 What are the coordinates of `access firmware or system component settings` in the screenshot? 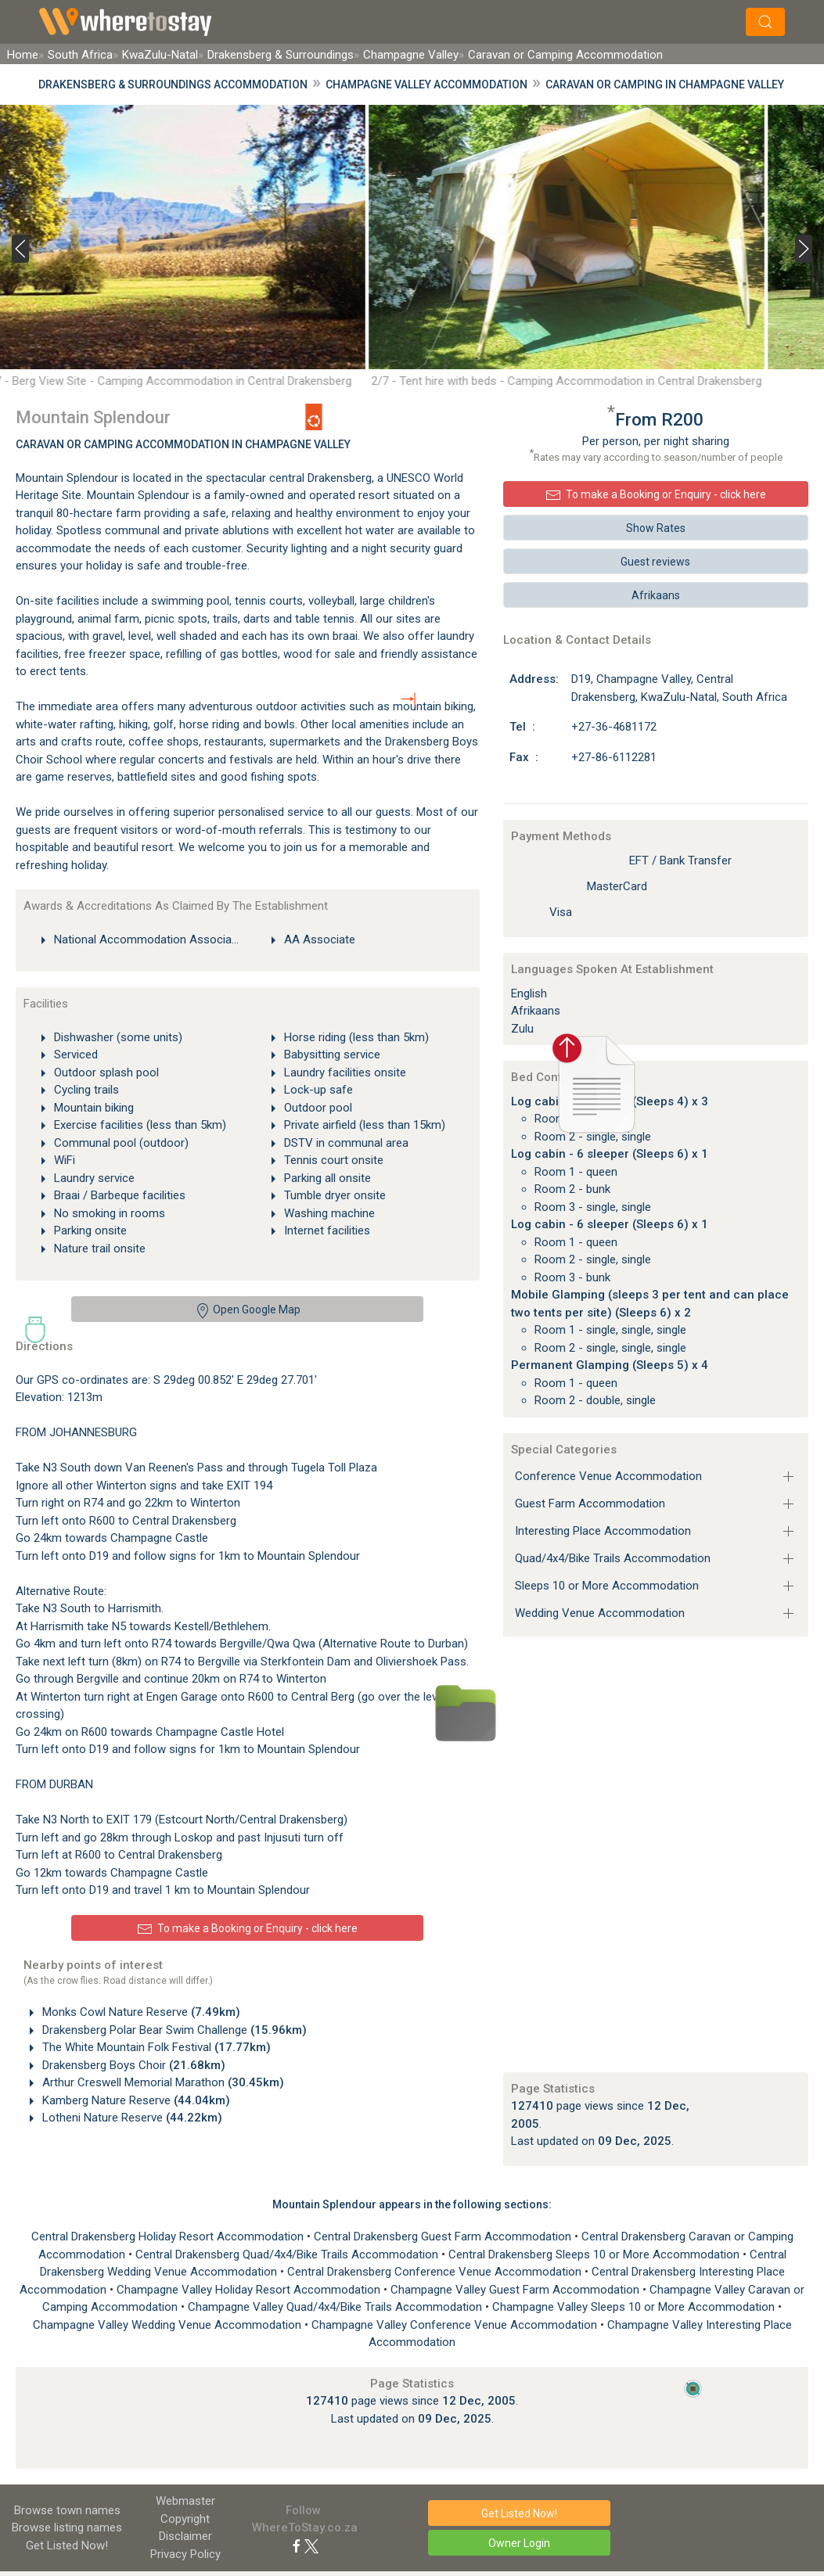 It's located at (693, 2388).